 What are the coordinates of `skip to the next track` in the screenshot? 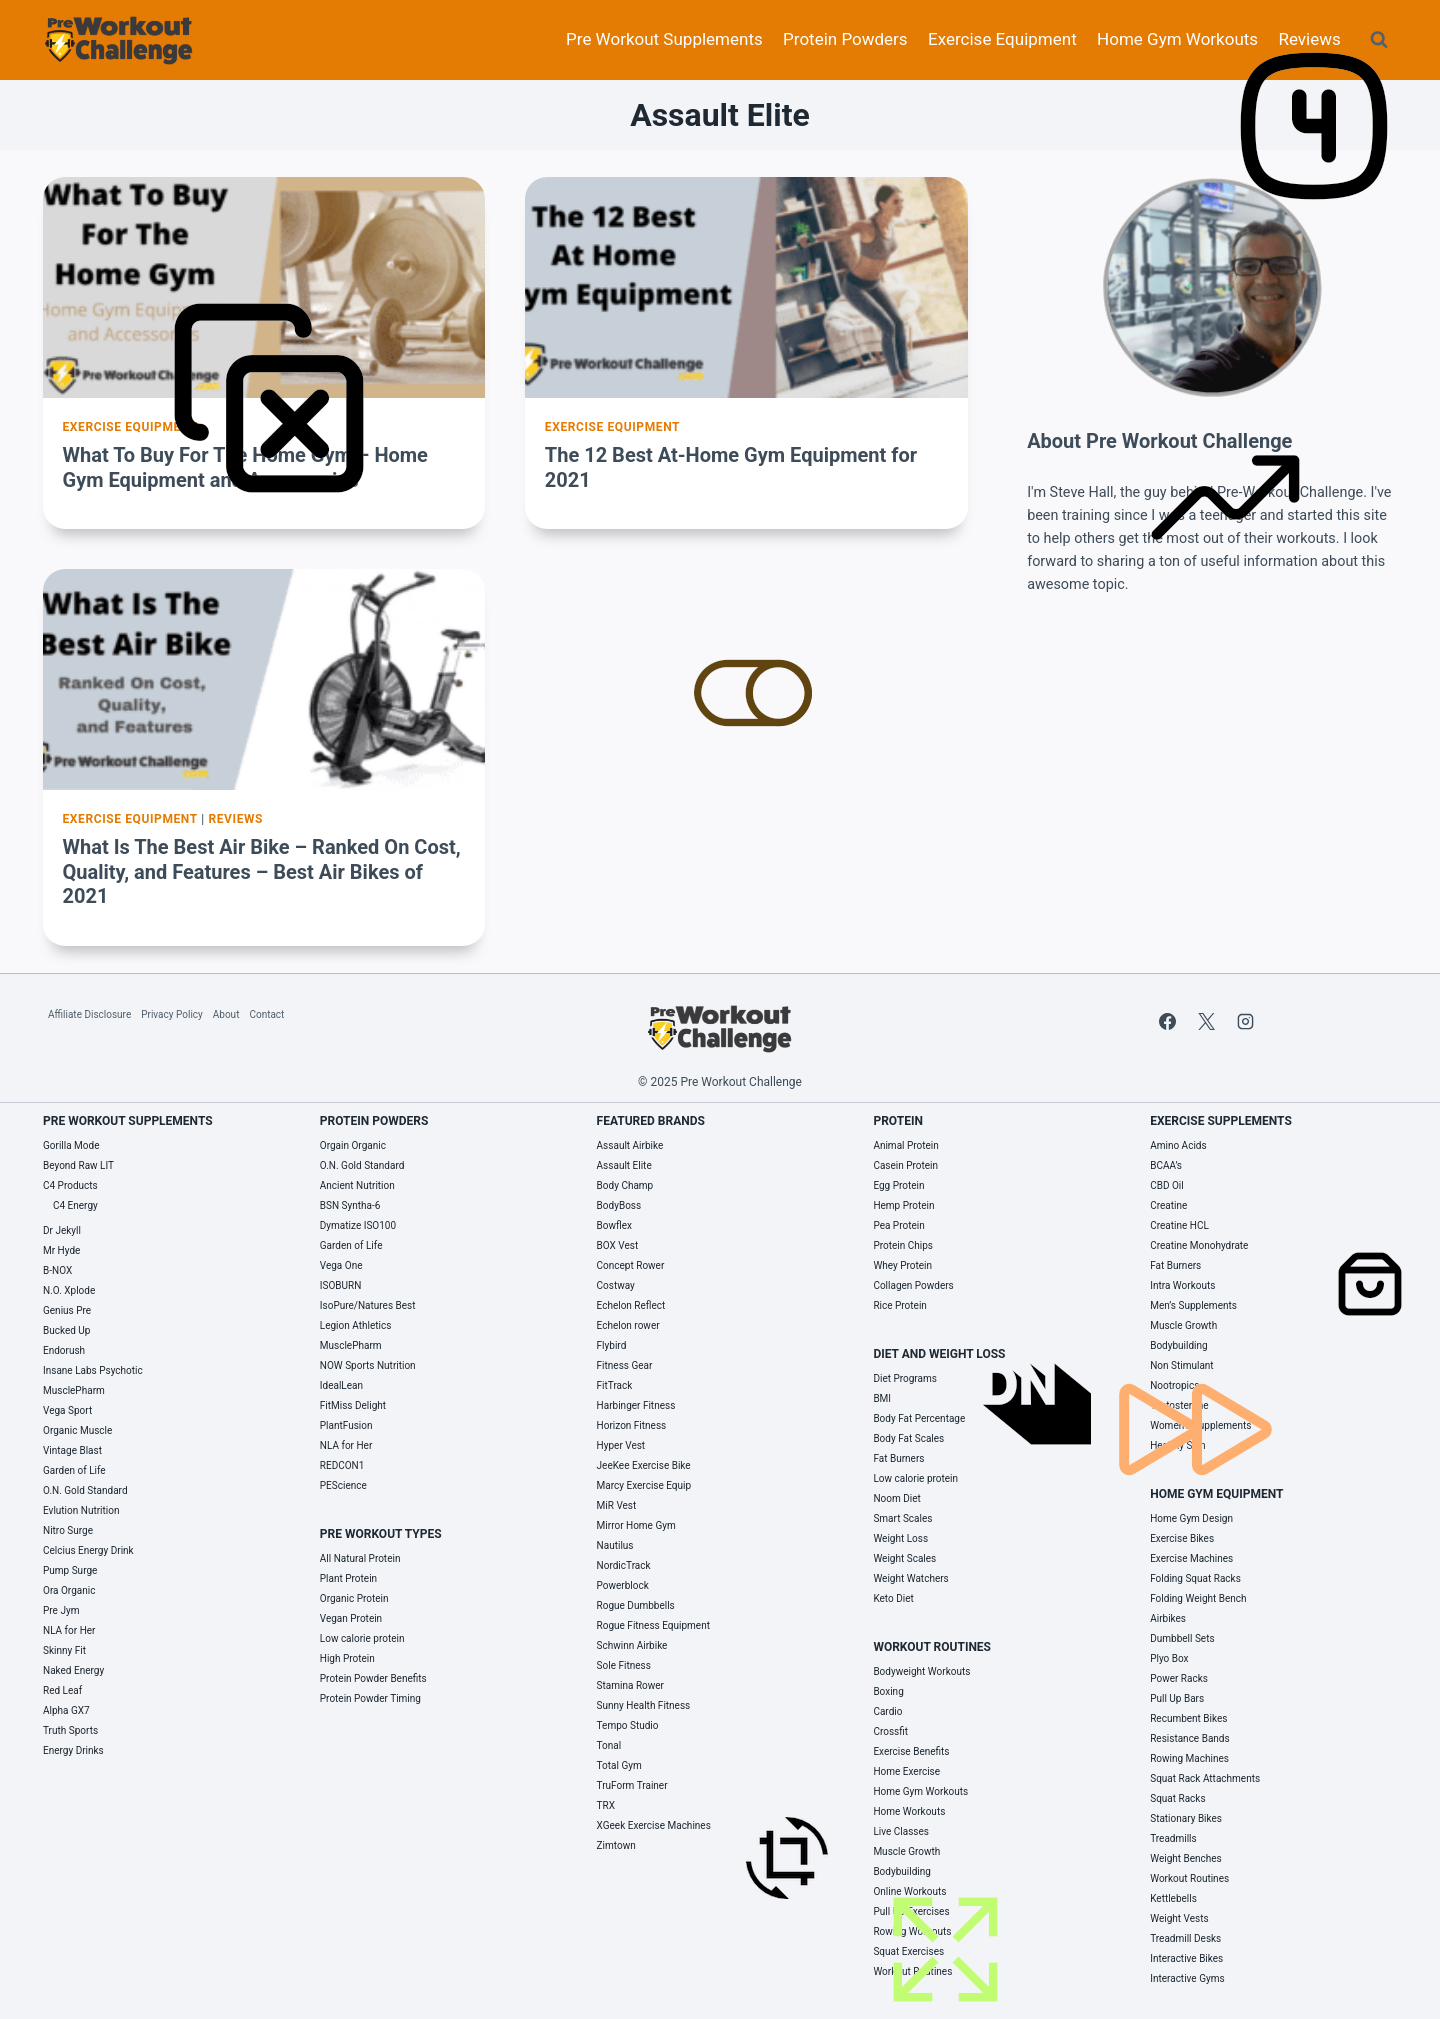 It's located at (1195, 1429).